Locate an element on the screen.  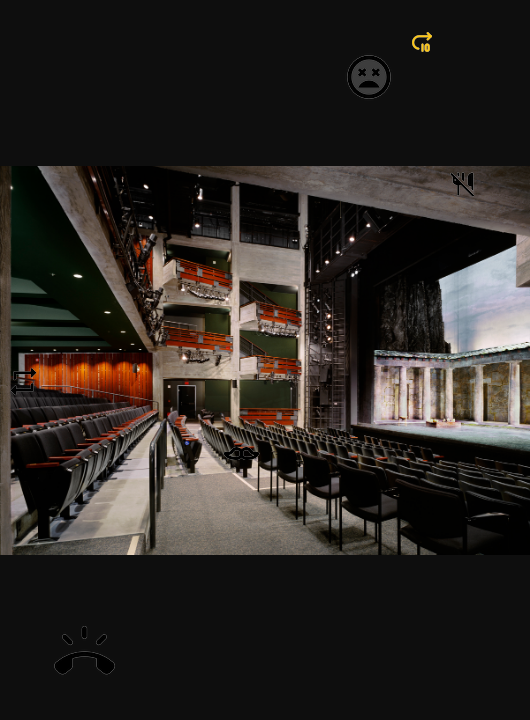
skip forward 10 seconds is located at coordinates (422, 42).